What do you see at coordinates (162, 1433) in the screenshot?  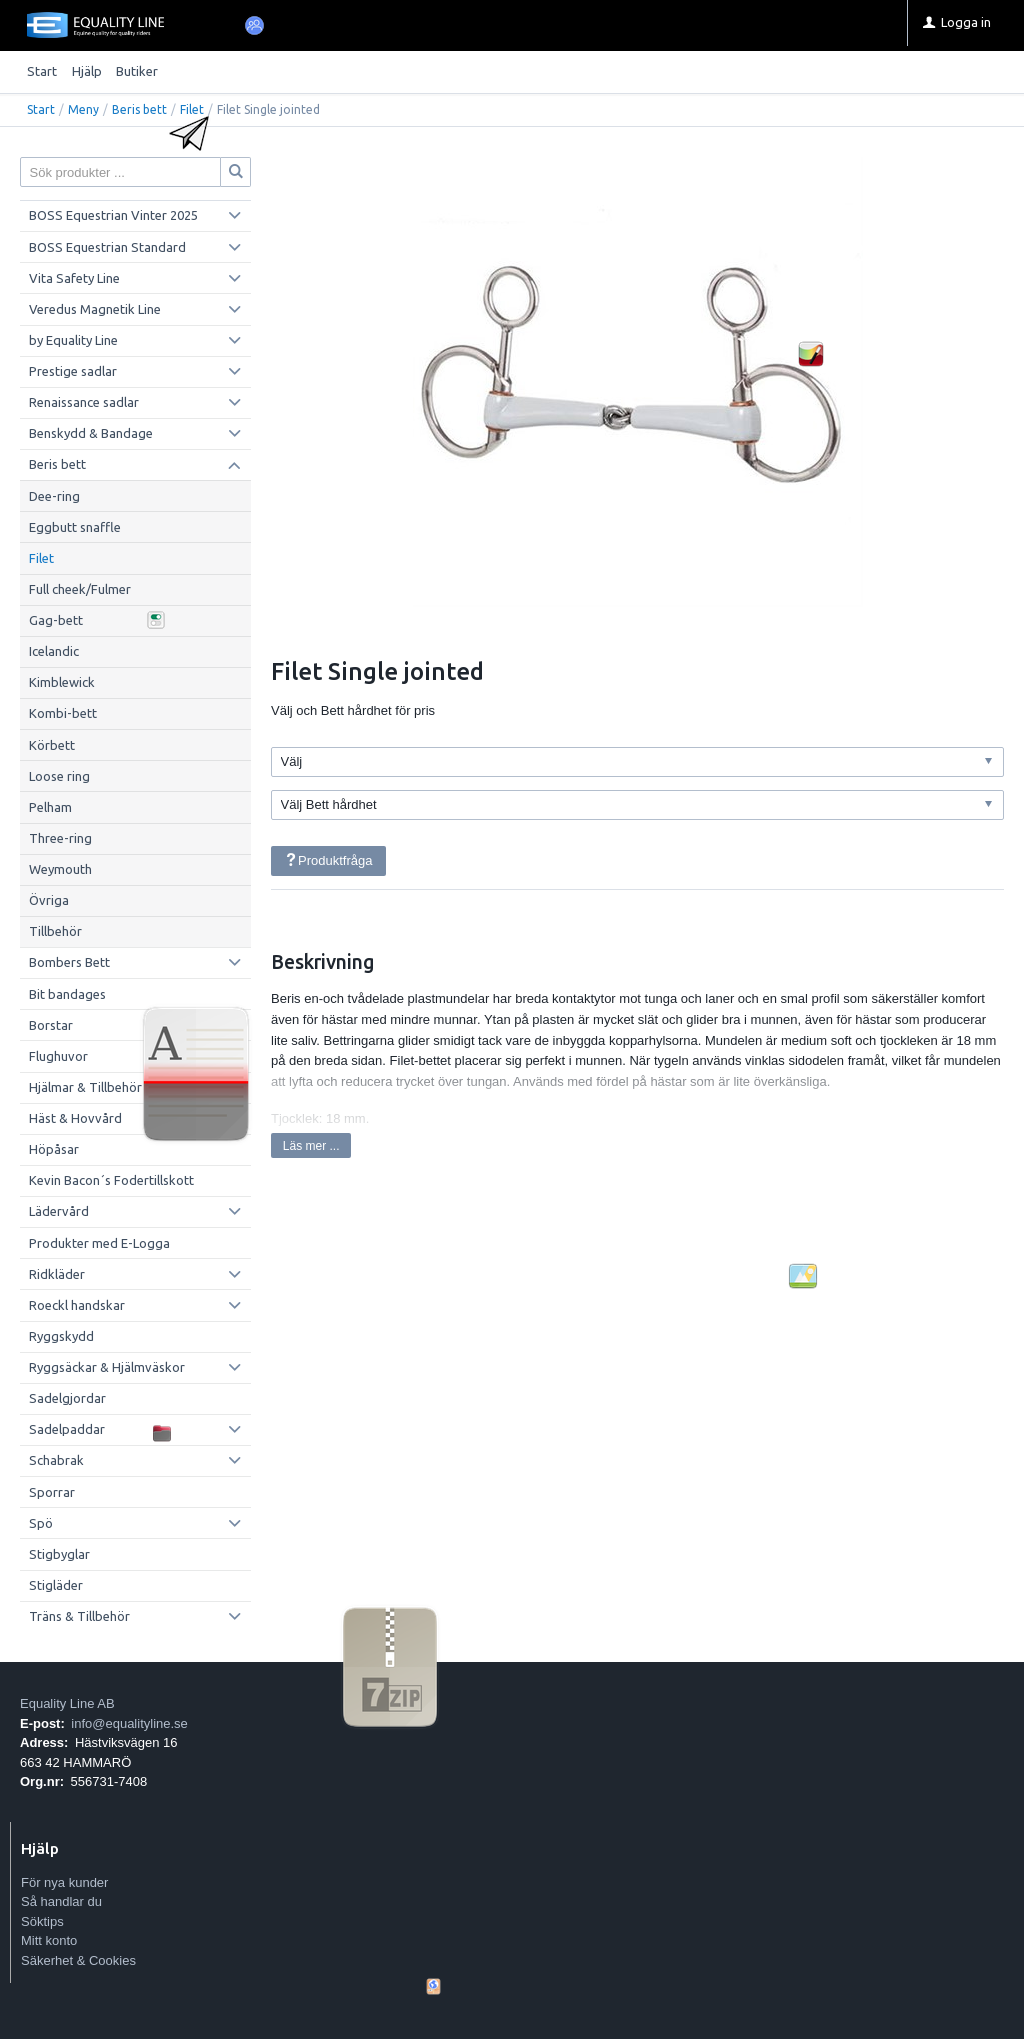 I see `drop files here to move them into this folder` at bounding box center [162, 1433].